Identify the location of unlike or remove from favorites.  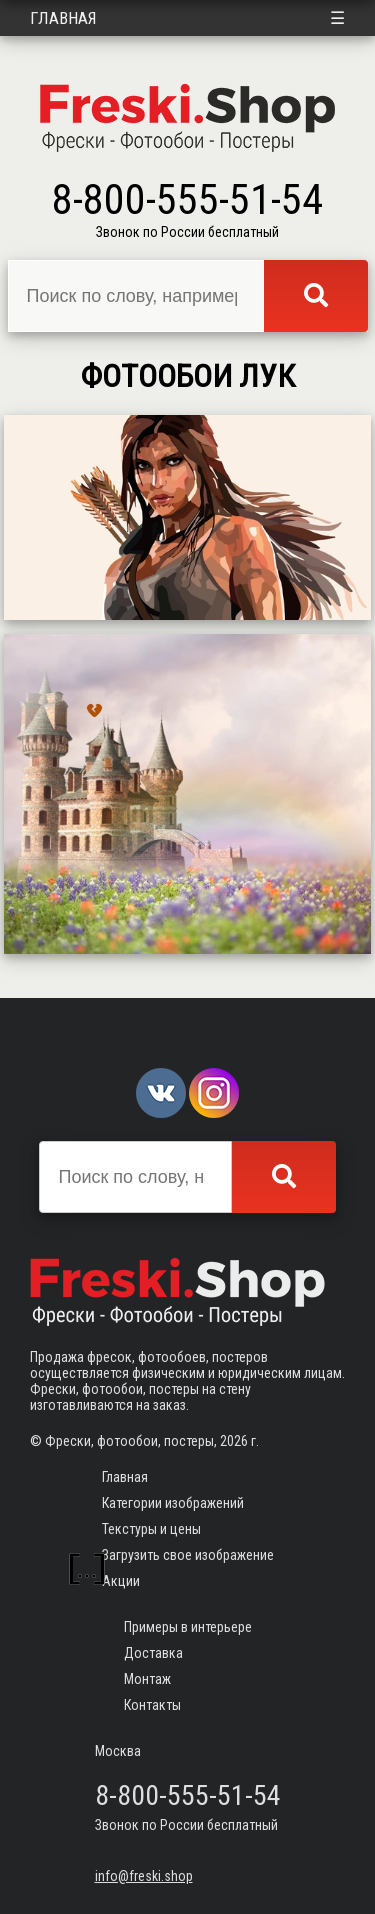
(94, 710).